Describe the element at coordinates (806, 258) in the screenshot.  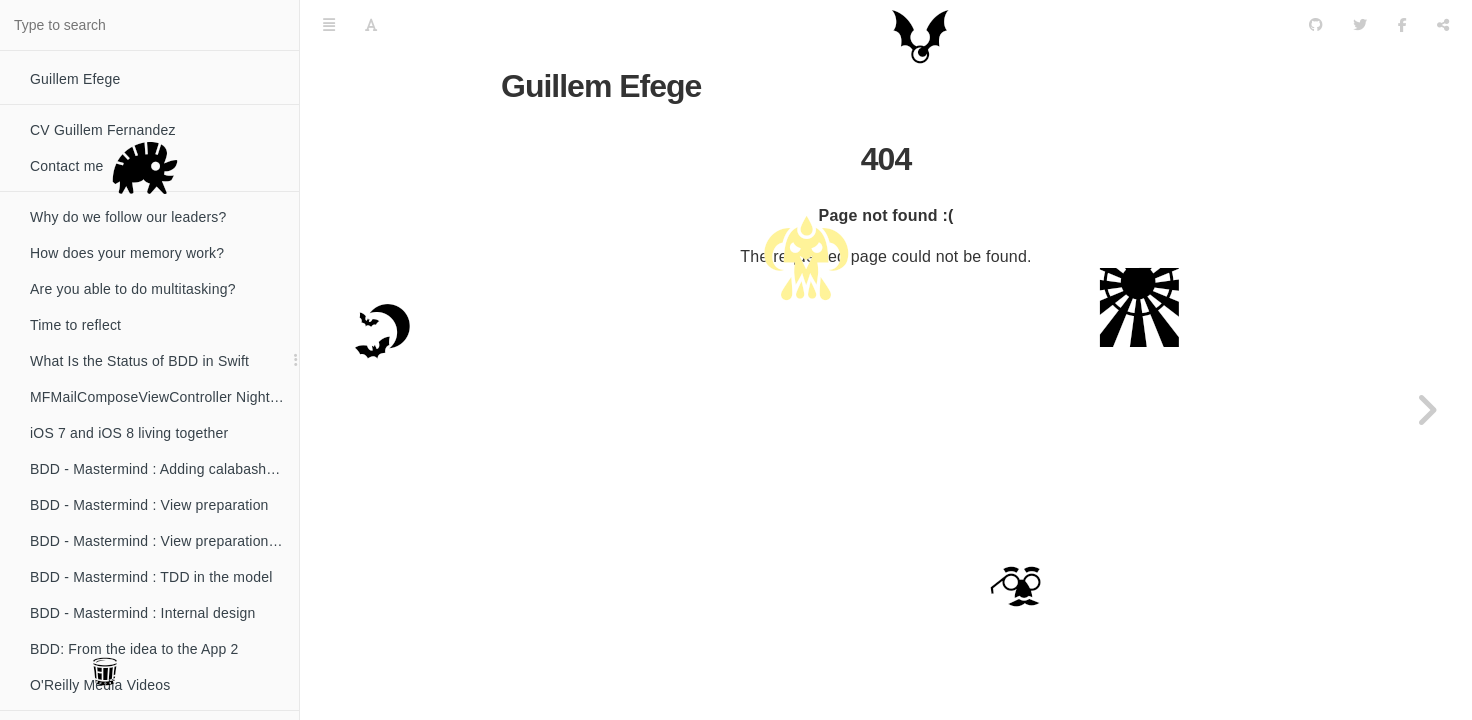
I see `diablo or demon-themed game mode` at that location.